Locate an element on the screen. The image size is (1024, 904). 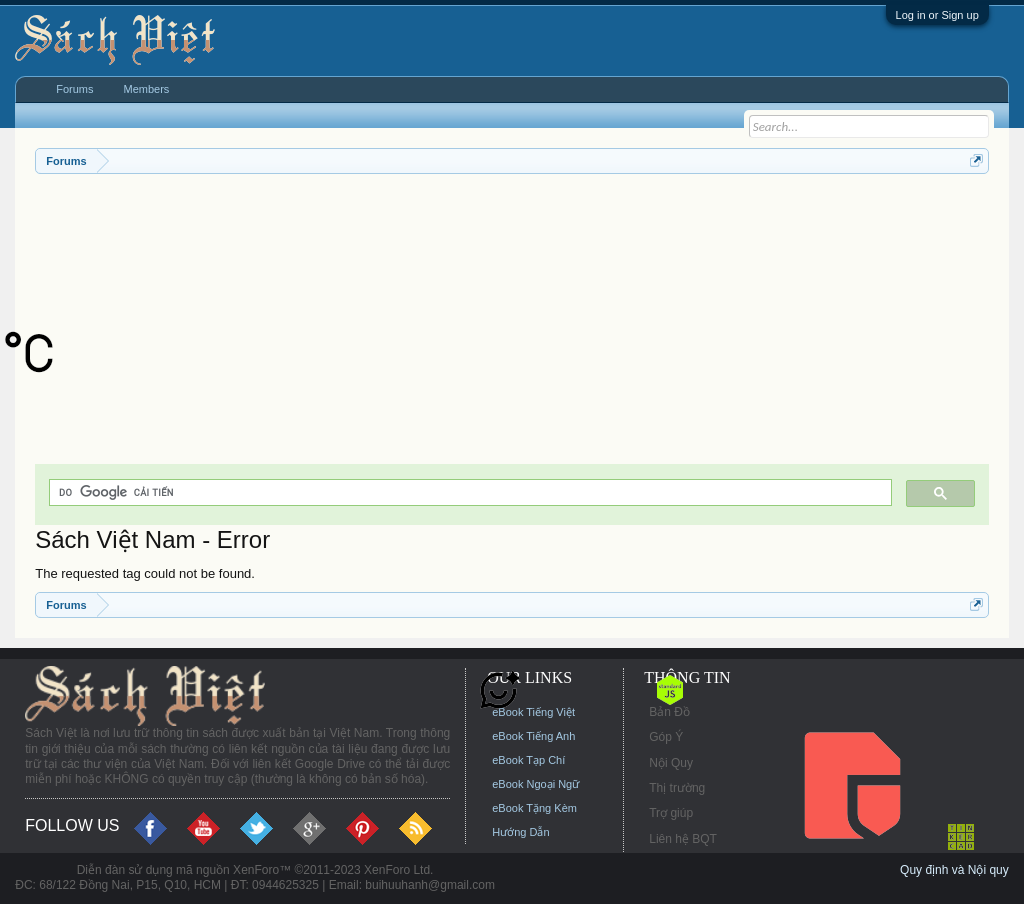
start a conversation with AI assistant is located at coordinates (498, 690).